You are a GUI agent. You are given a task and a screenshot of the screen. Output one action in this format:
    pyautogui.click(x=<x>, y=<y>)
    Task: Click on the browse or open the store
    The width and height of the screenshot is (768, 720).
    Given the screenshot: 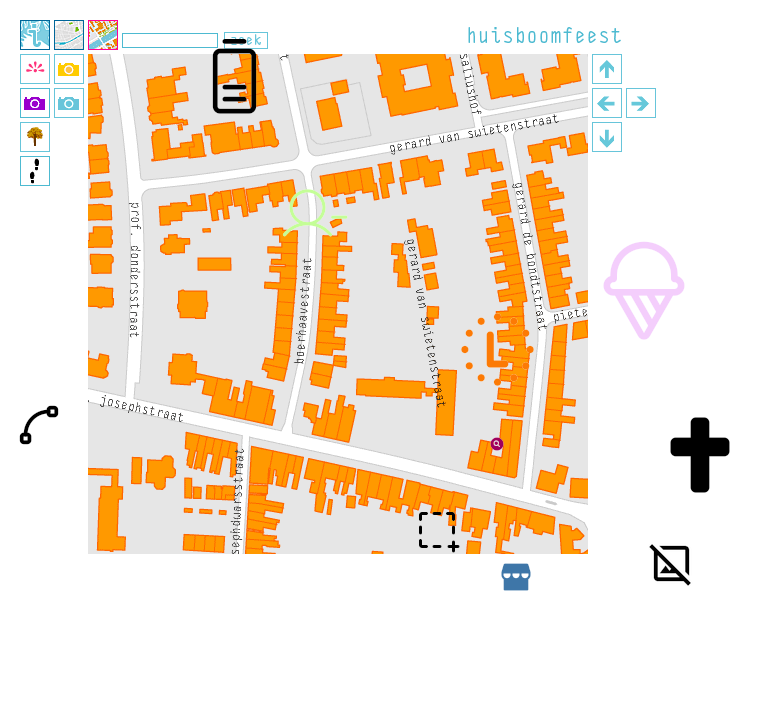 What is the action you would take?
    pyautogui.click(x=516, y=577)
    